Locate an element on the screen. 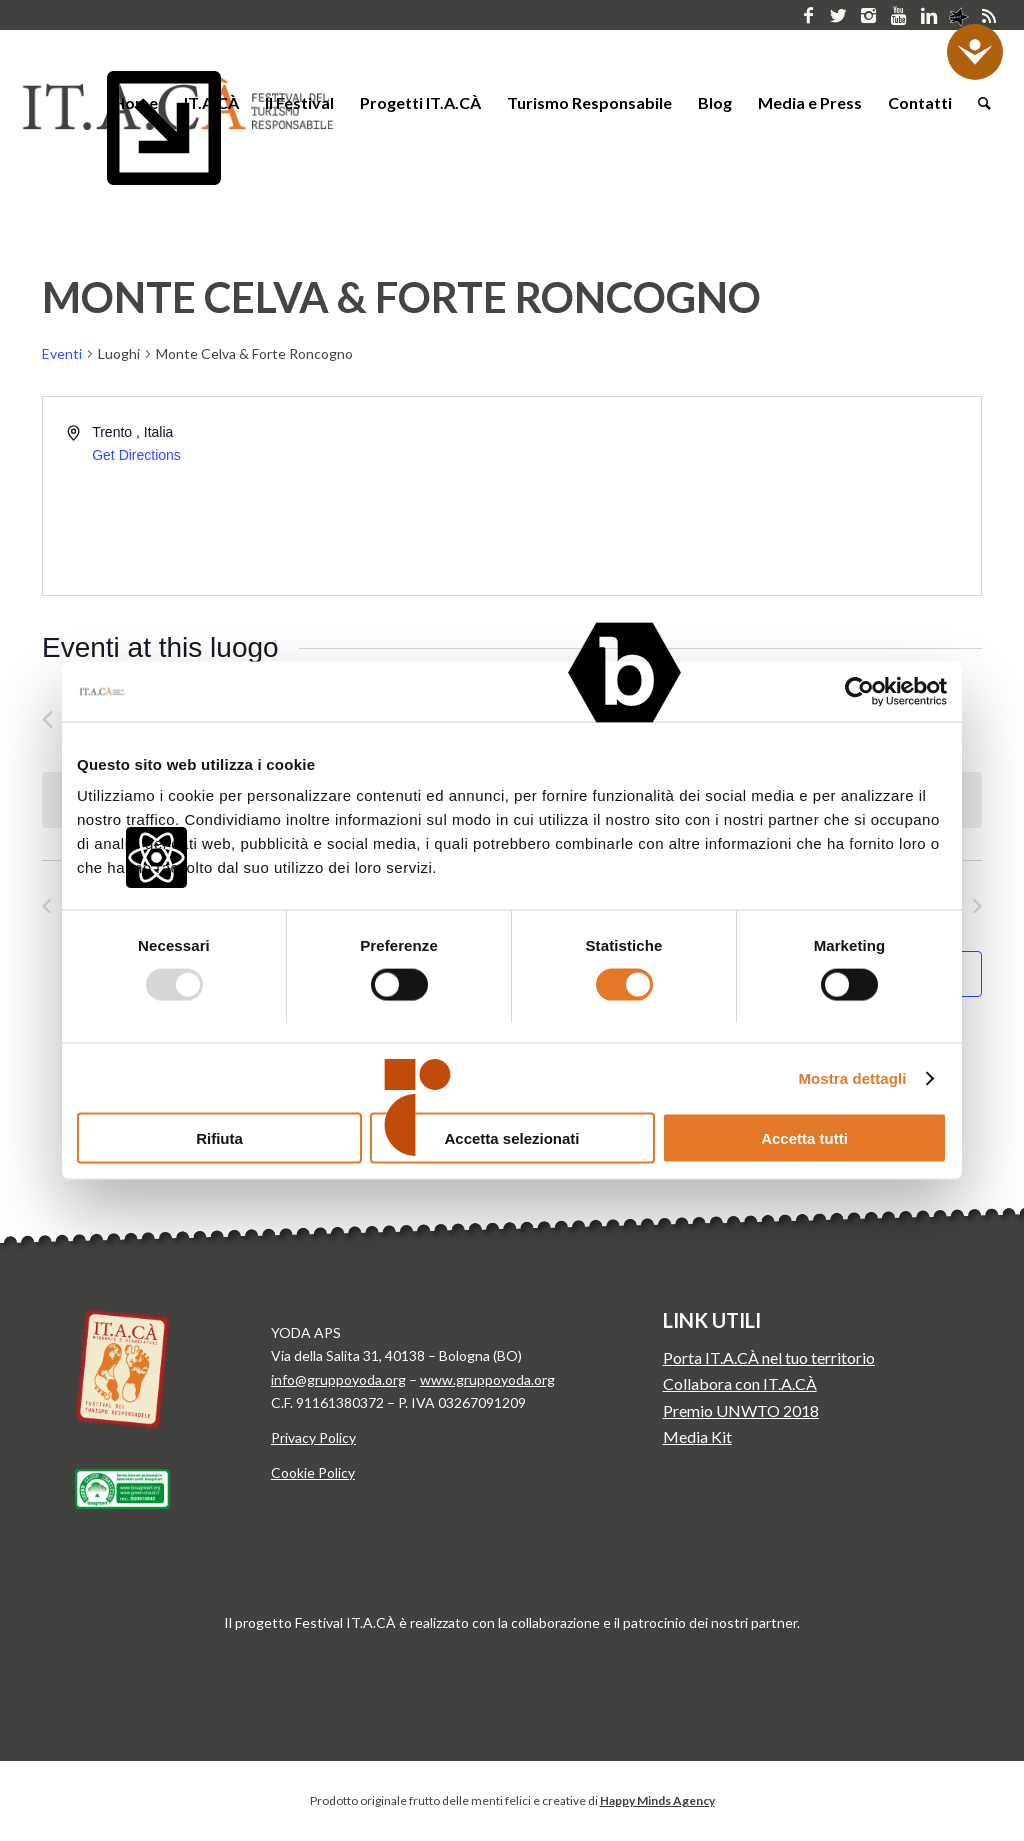  navigate to the next section below is located at coordinates (164, 128).